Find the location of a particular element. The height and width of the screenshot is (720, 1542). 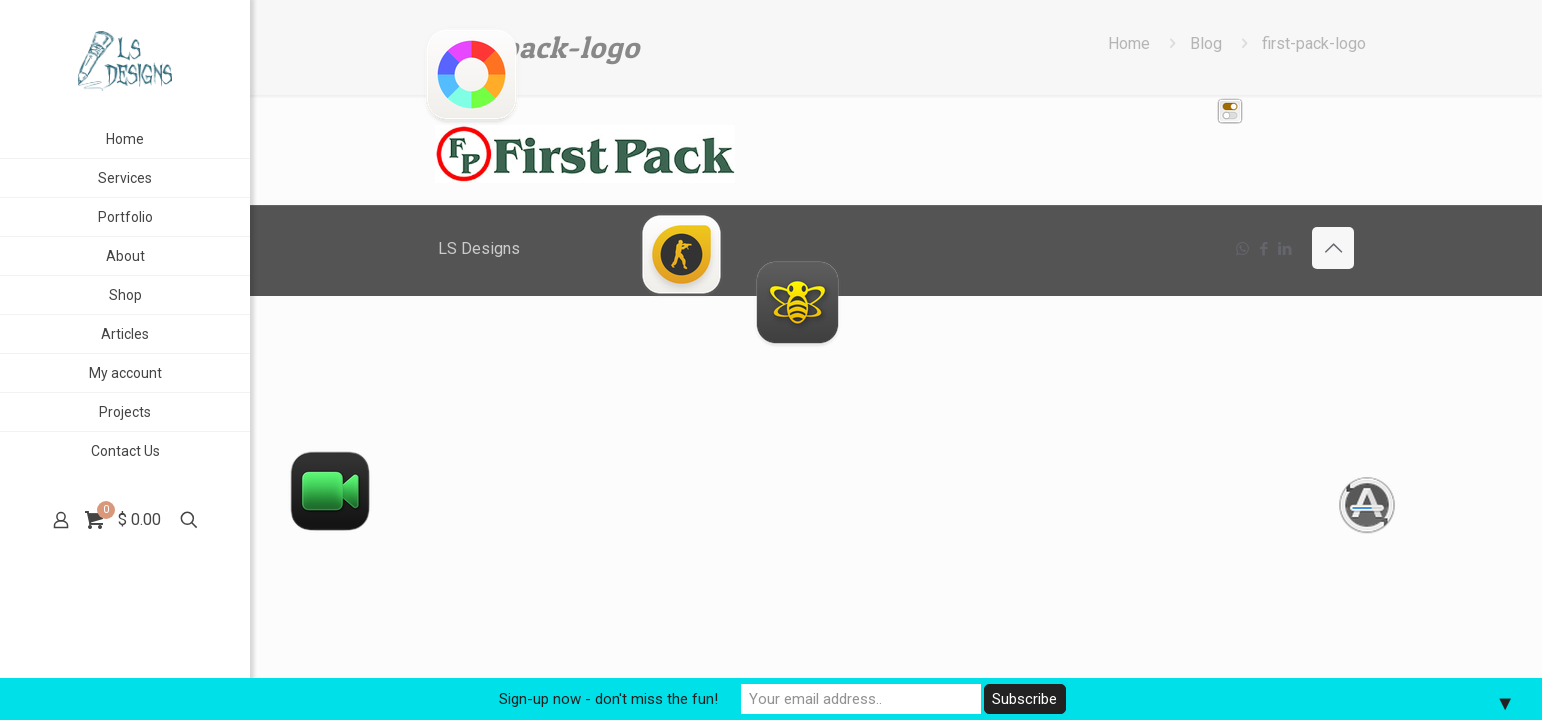

open desktop preferences or settings is located at coordinates (1230, 111).